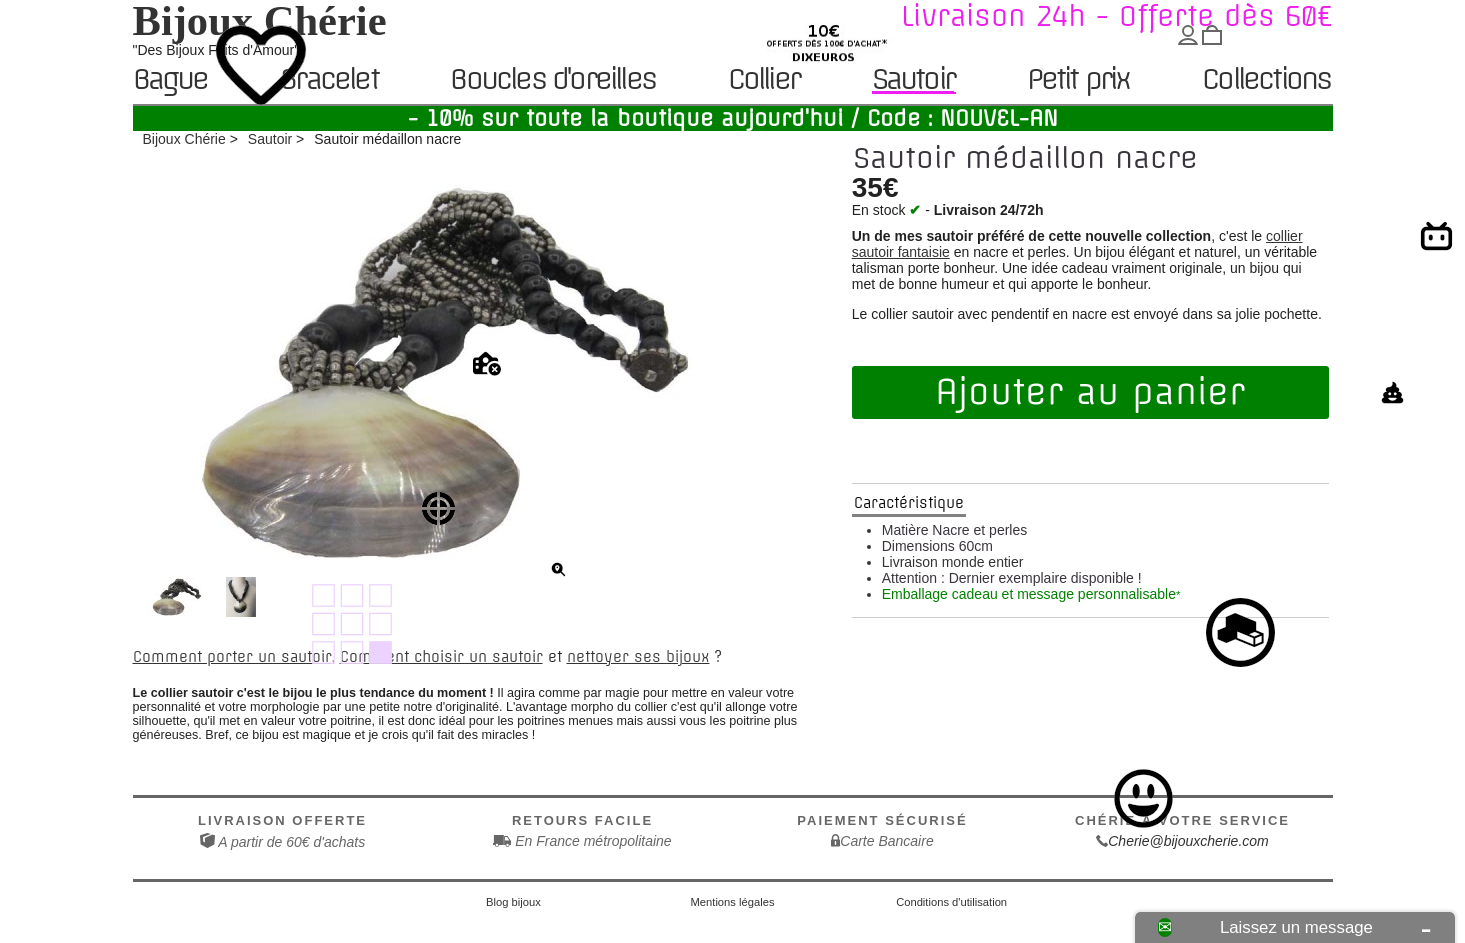  Describe the element at coordinates (352, 624) in the screenshot. I see `büromöbelexperte brand logo` at that location.